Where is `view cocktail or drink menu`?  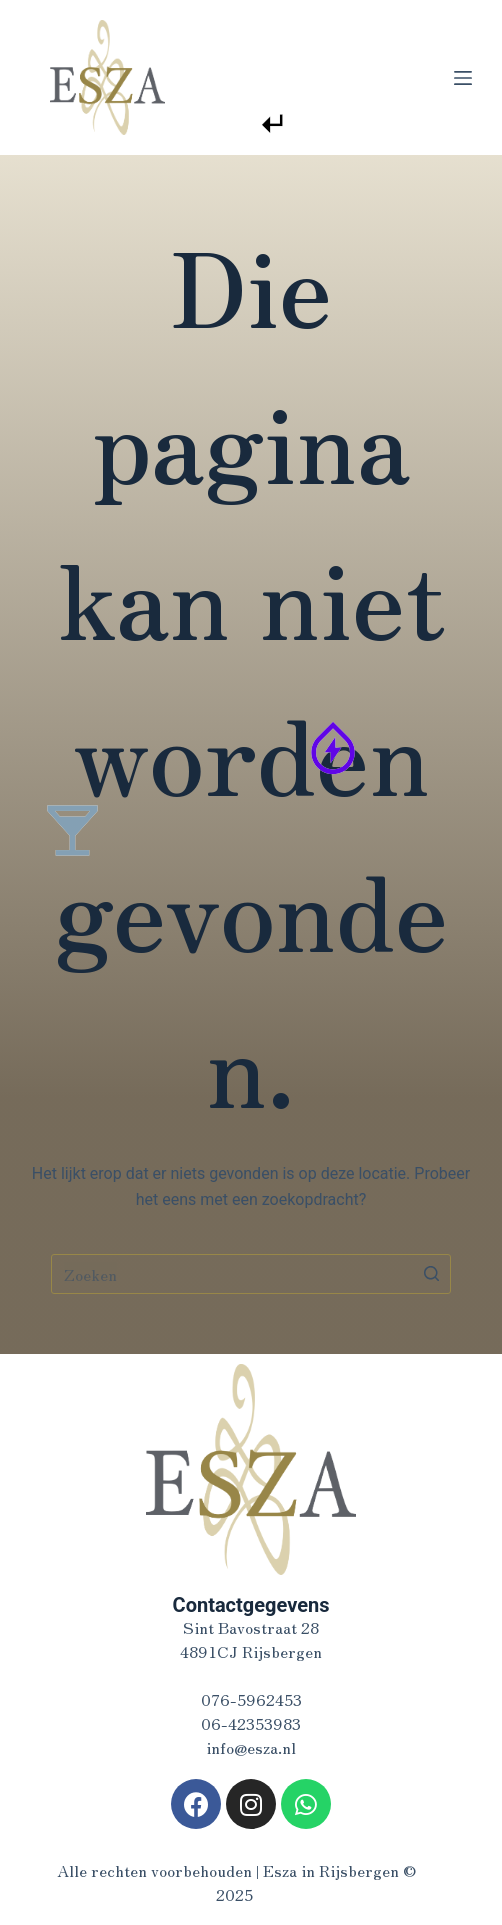 view cocktail or drink menu is located at coordinates (72, 830).